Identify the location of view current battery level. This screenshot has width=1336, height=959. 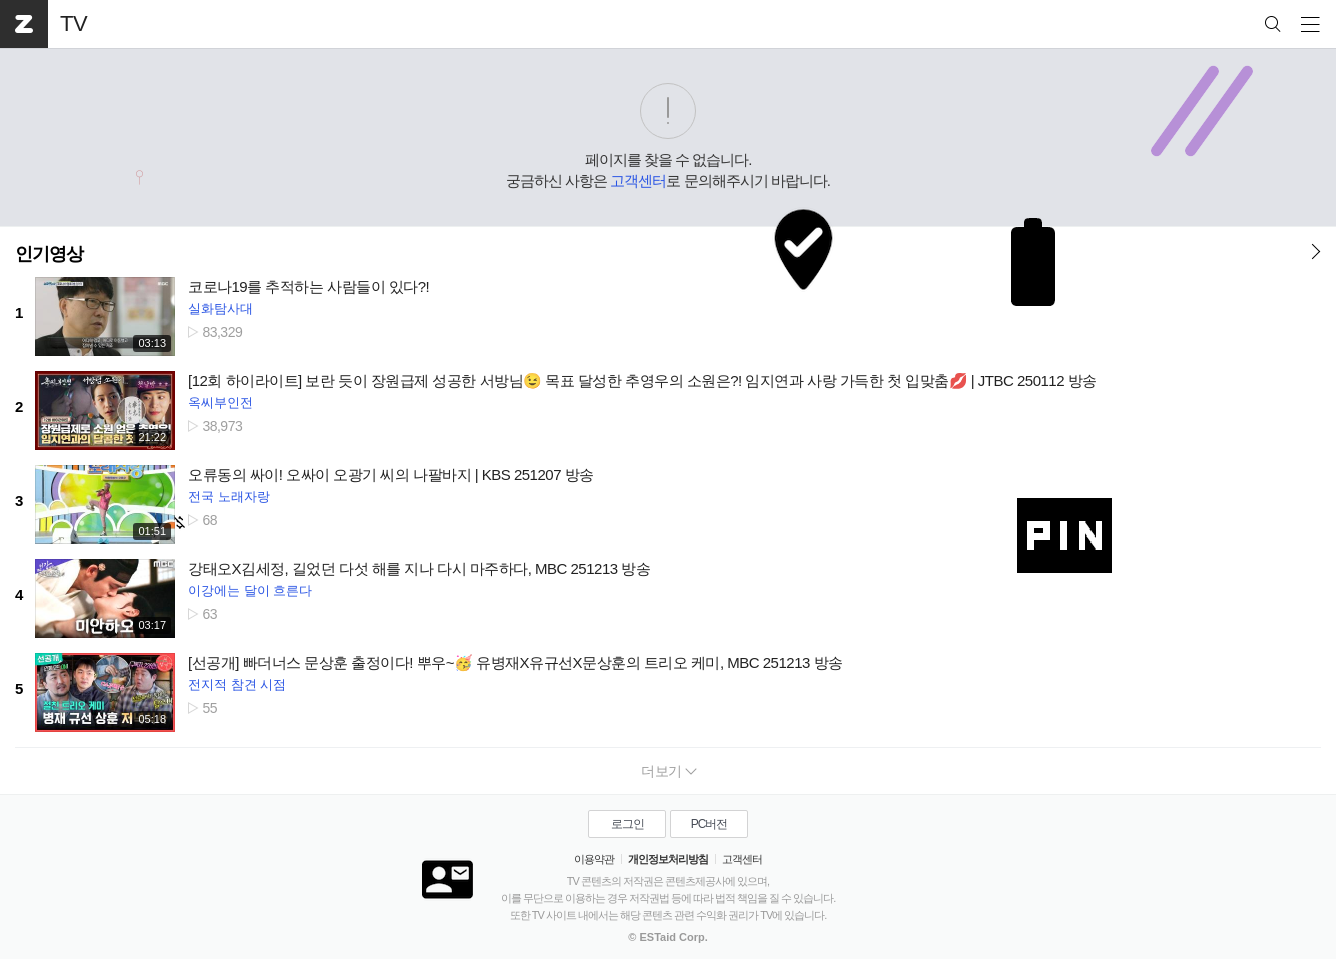
(1033, 262).